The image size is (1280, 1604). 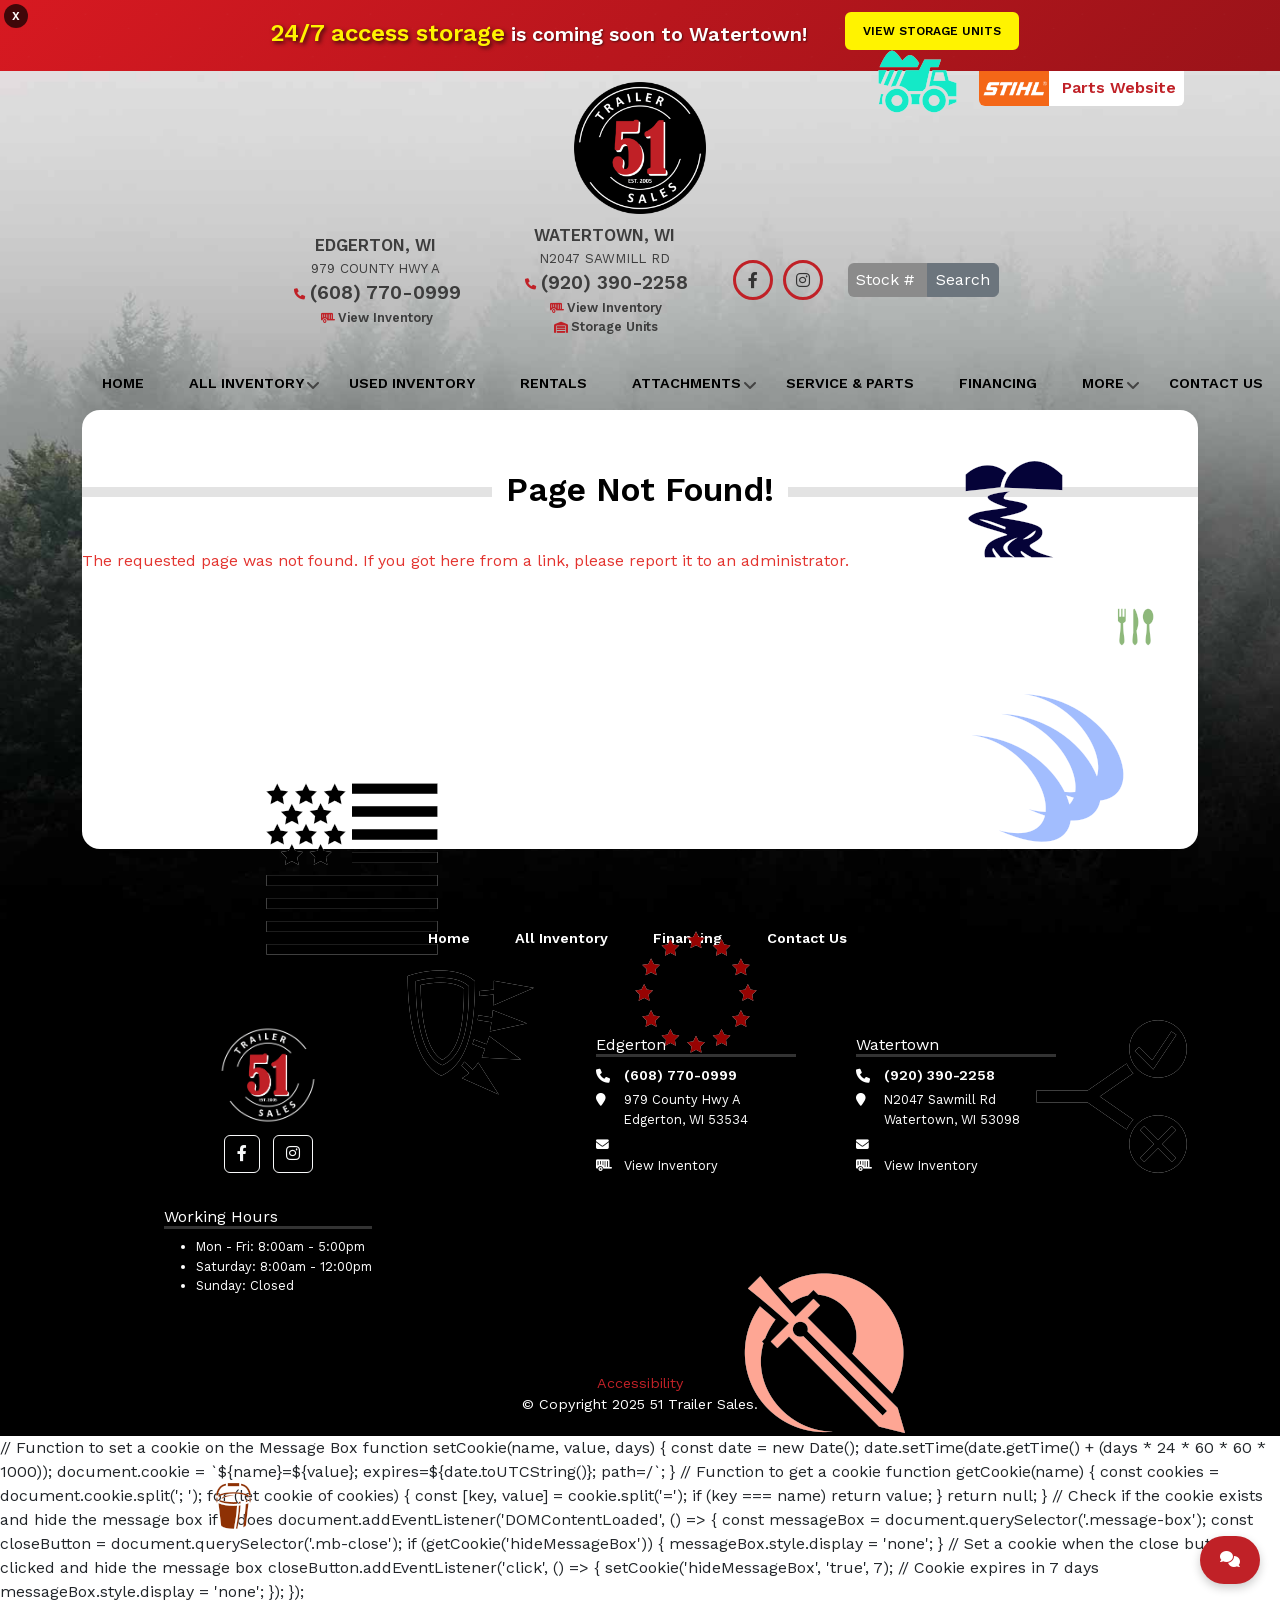 I want to click on a bucket or container item in game inventory, so click(x=233, y=1504).